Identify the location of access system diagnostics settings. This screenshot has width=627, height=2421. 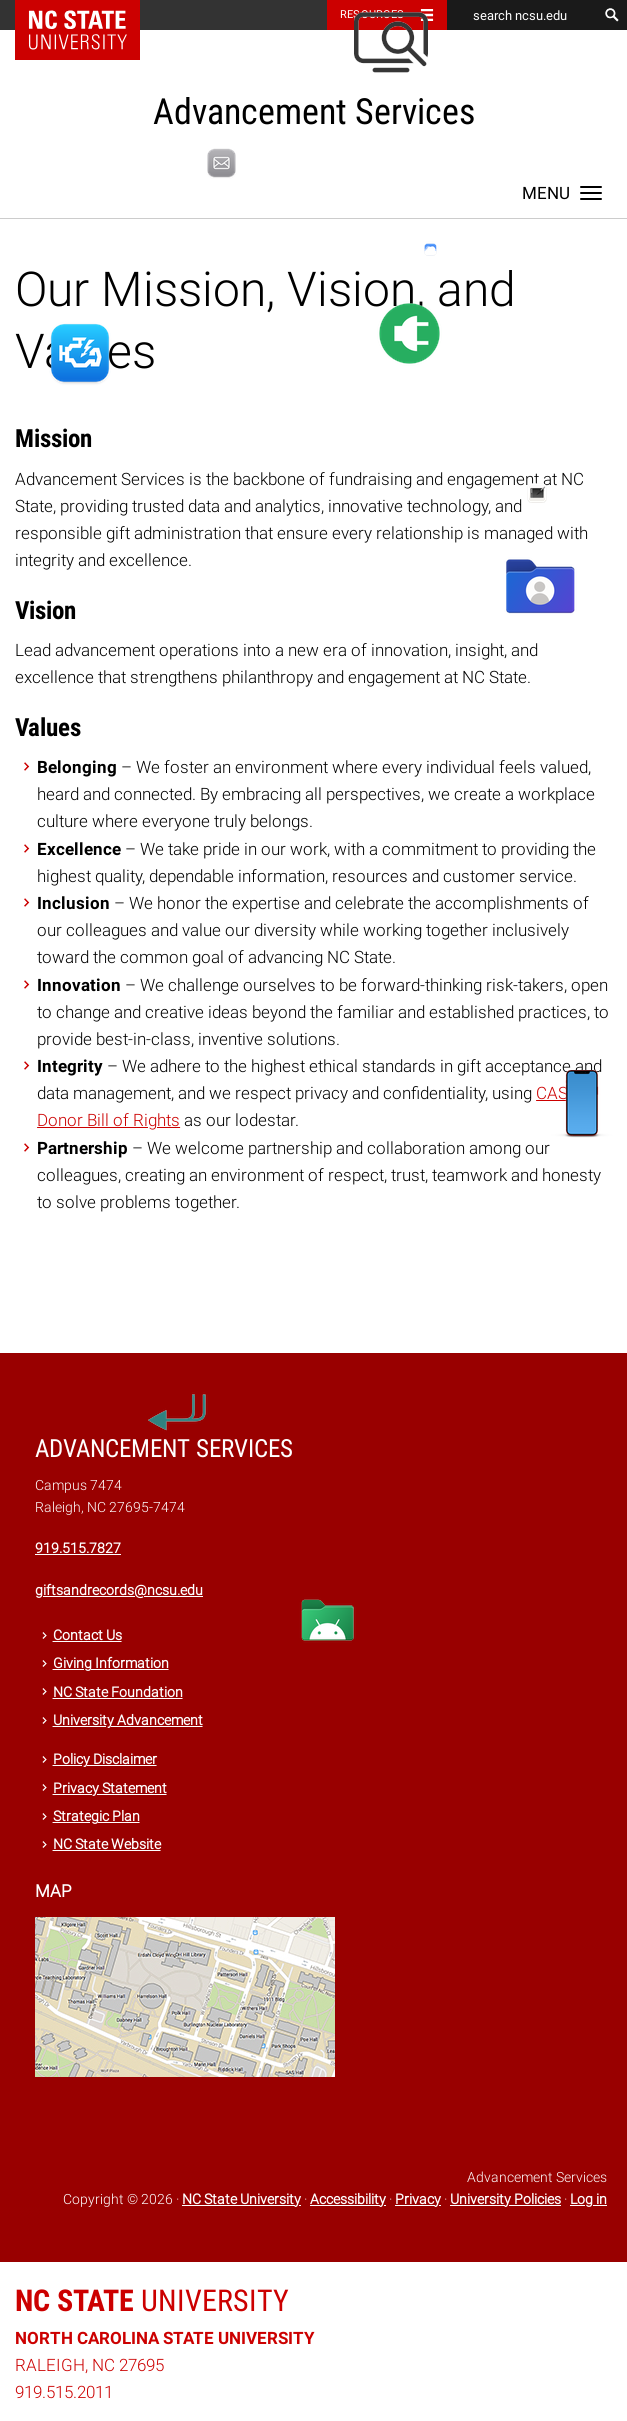
(391, 40).